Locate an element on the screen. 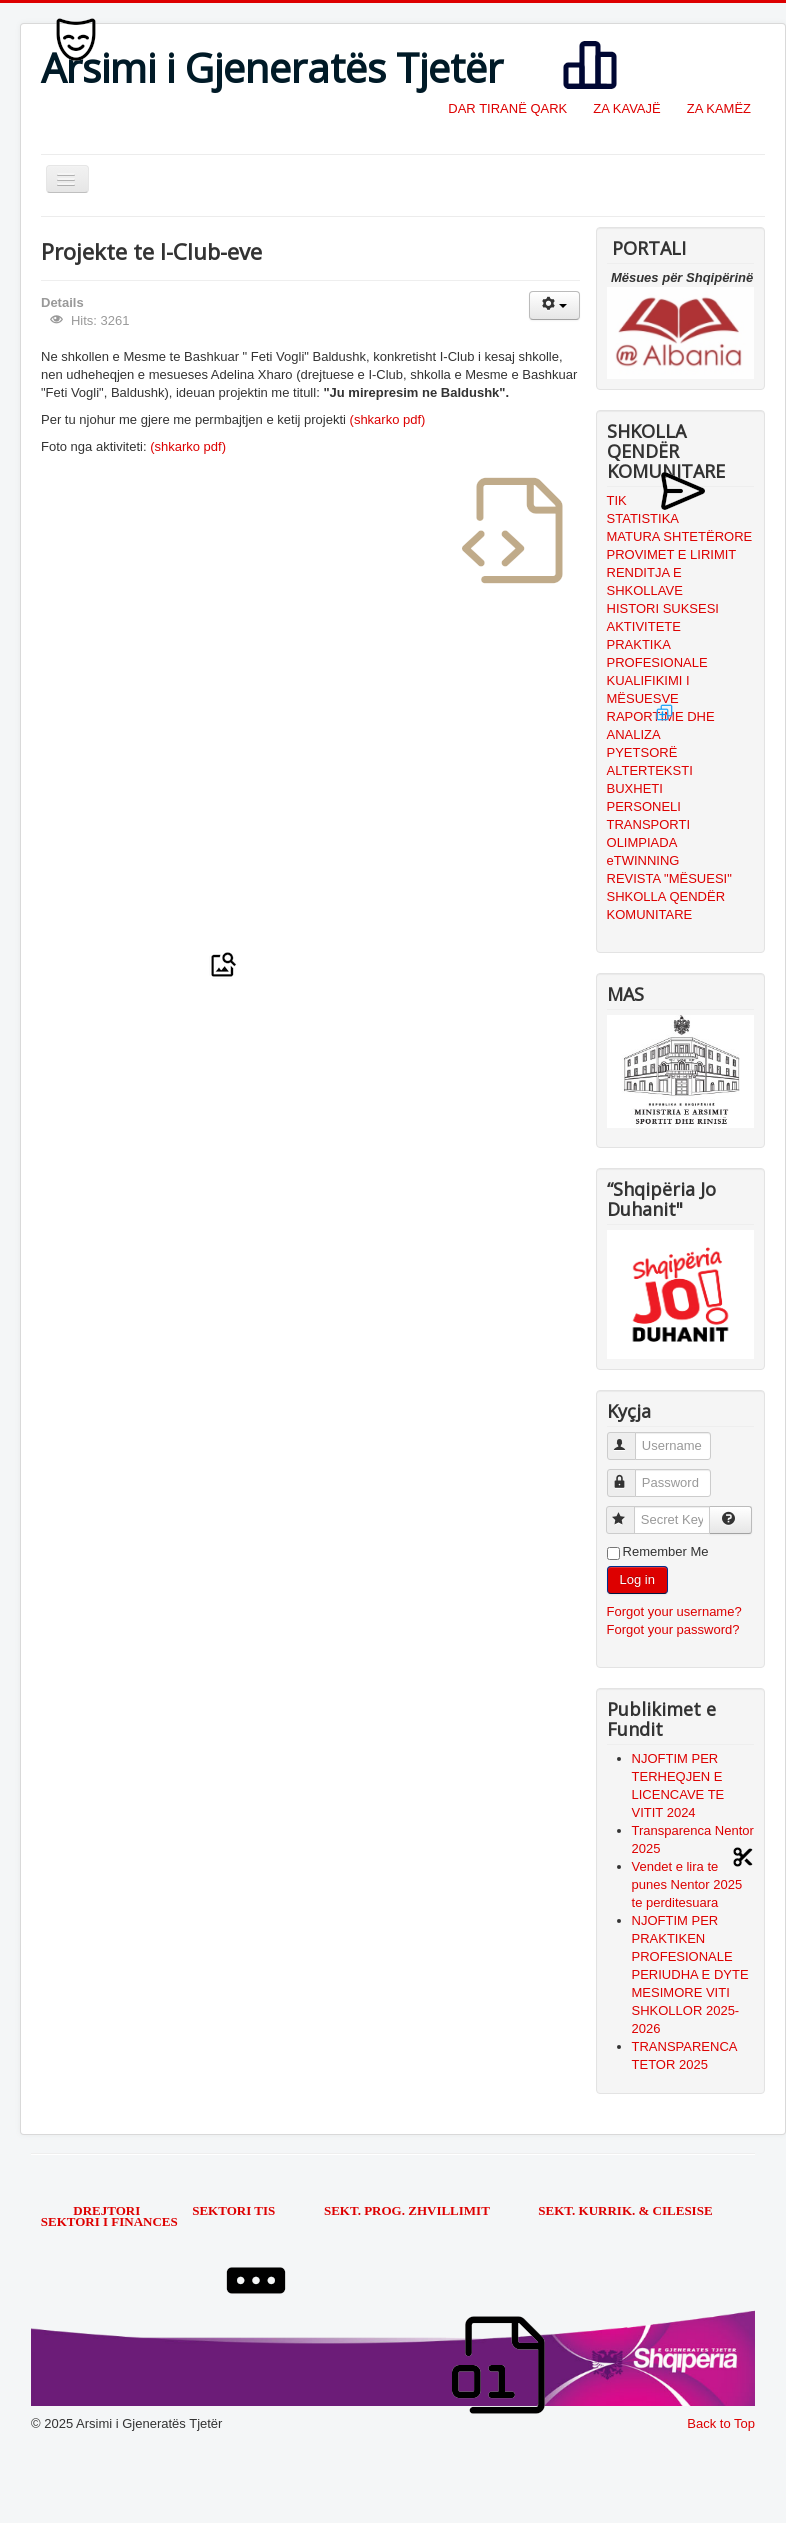  view analytics or statistics is located at coordinates (590, 65).